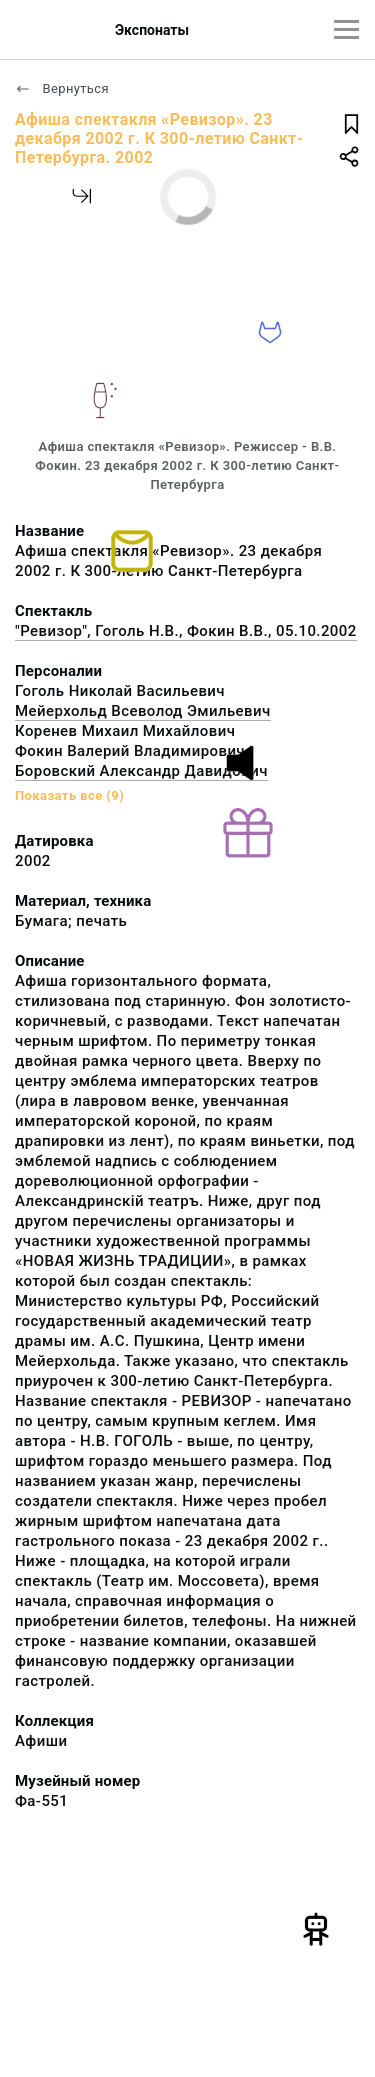  Describe the element at coordinates (80, 195) in the screenshot. I see `move cursor to next tab stop` at that location.